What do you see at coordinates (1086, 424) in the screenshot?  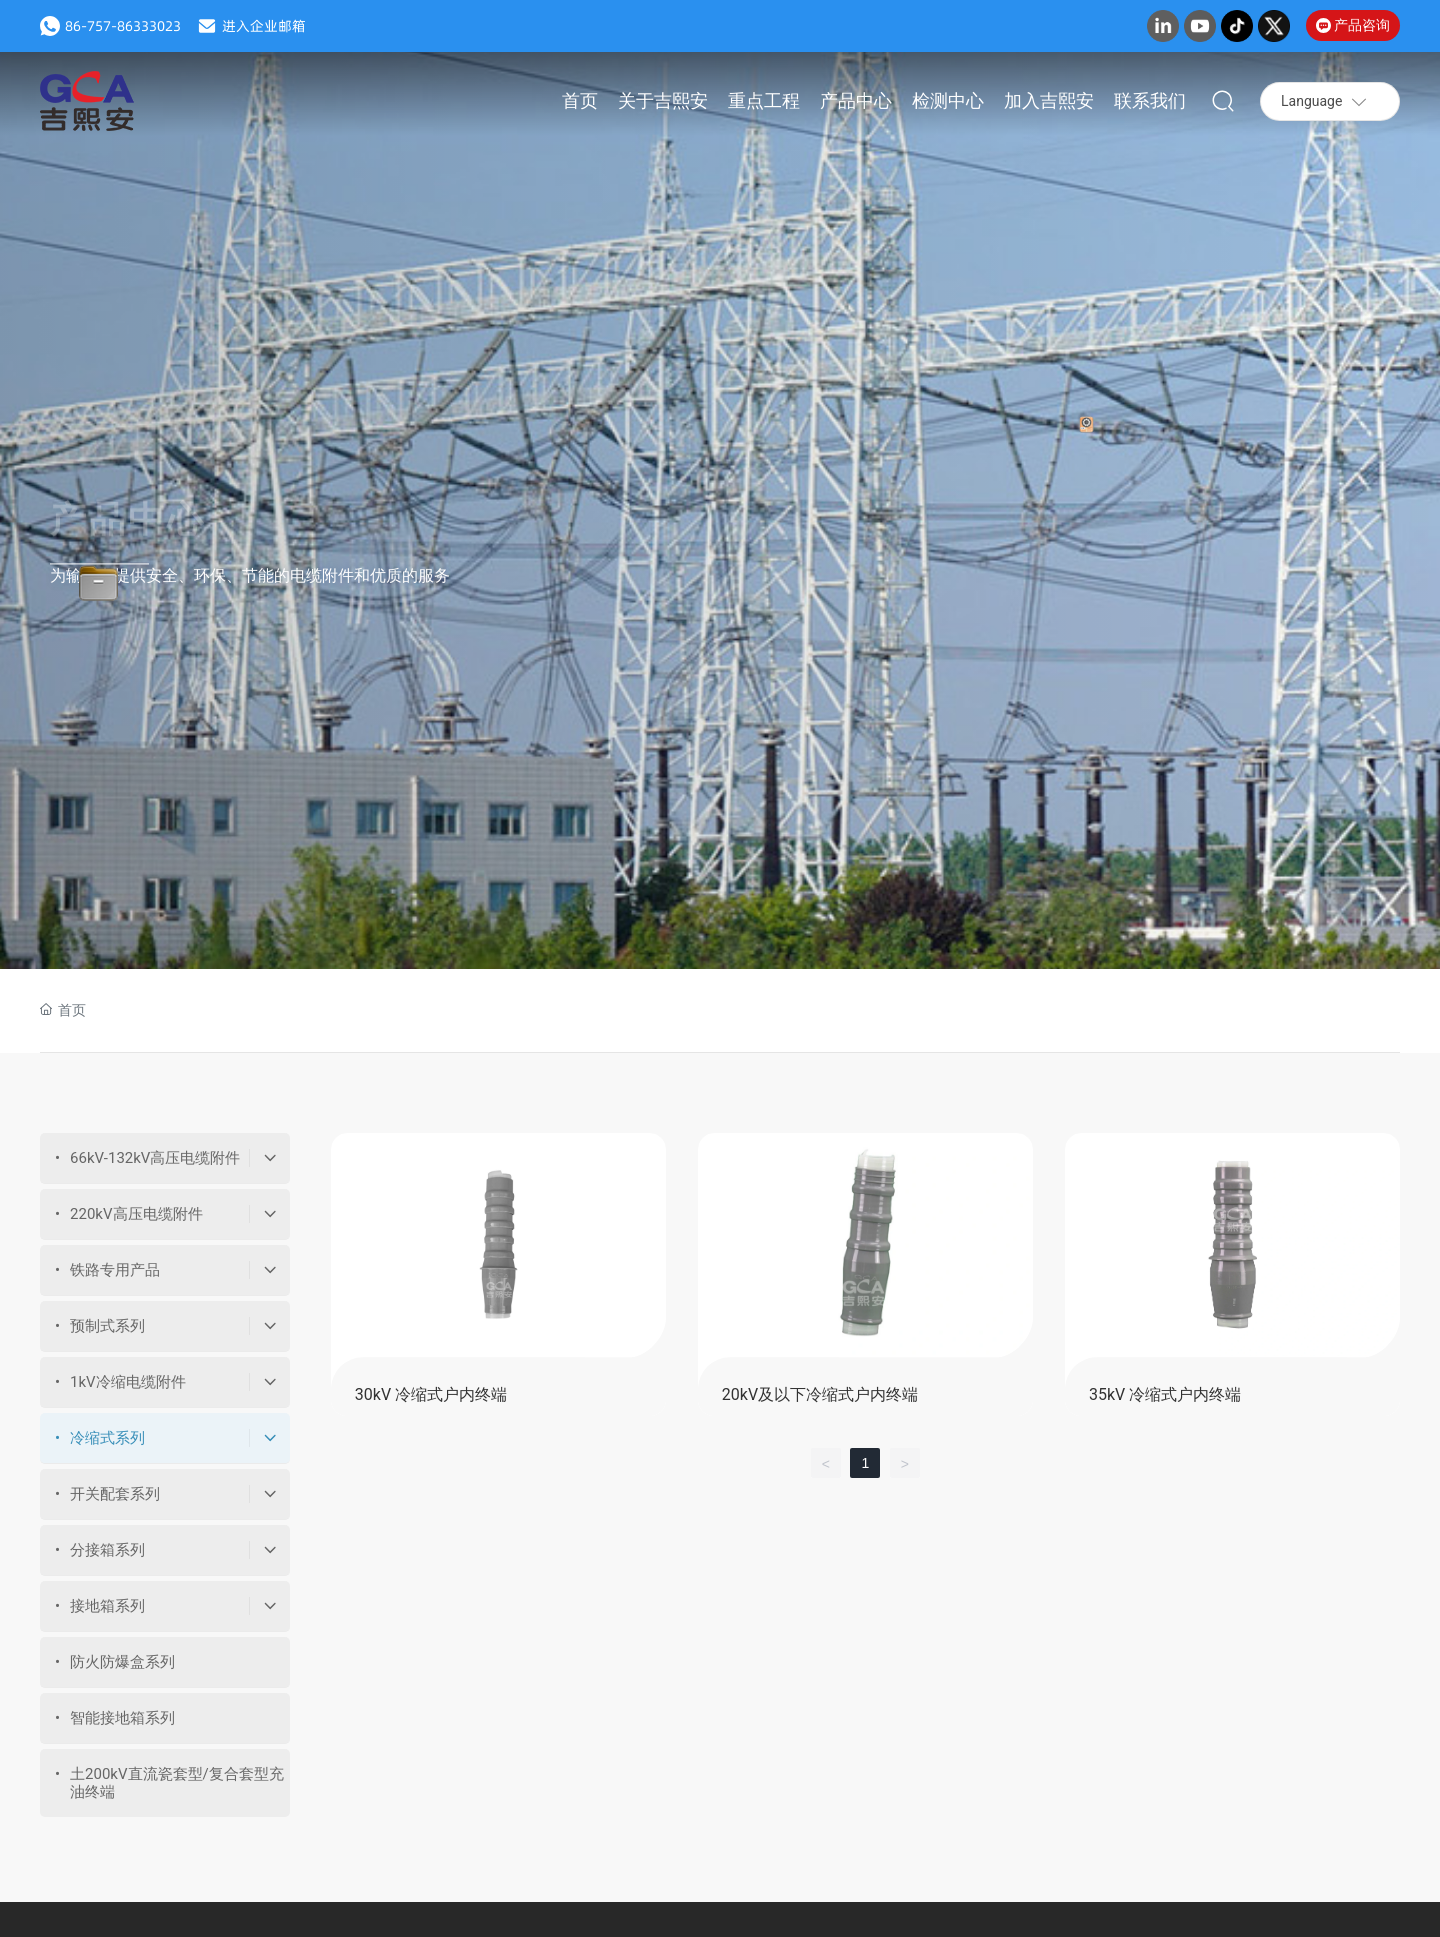 I see `software installation or package setup in progress` at bounding box center [1086, 424].